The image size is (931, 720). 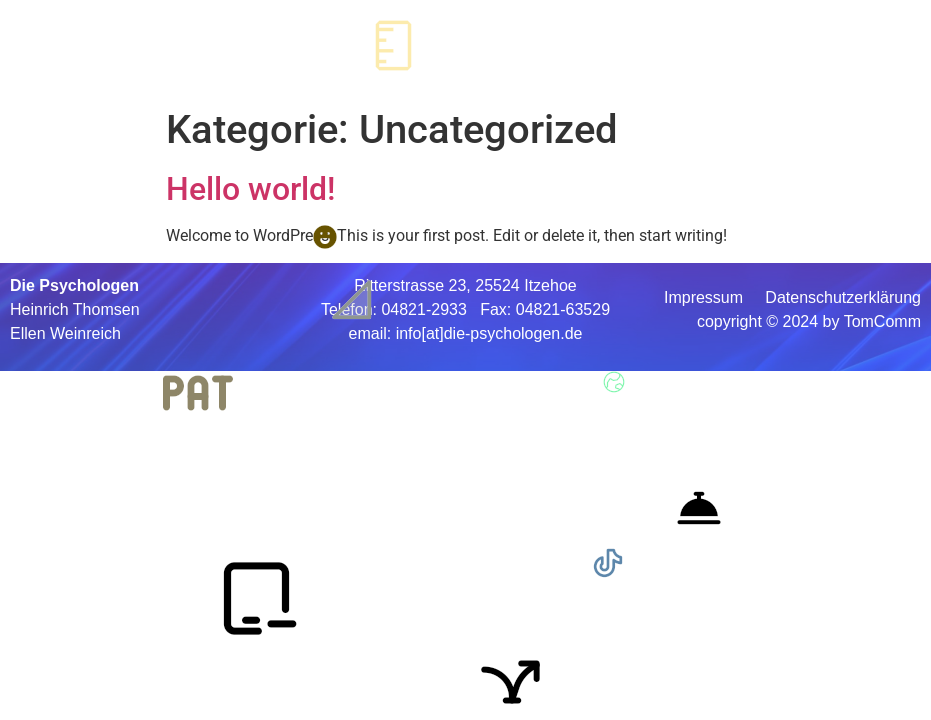 What do you see at coordinates (512, 682) in the screenshot?
I see `redirect or reroute content` at bounding box center [512, 682].